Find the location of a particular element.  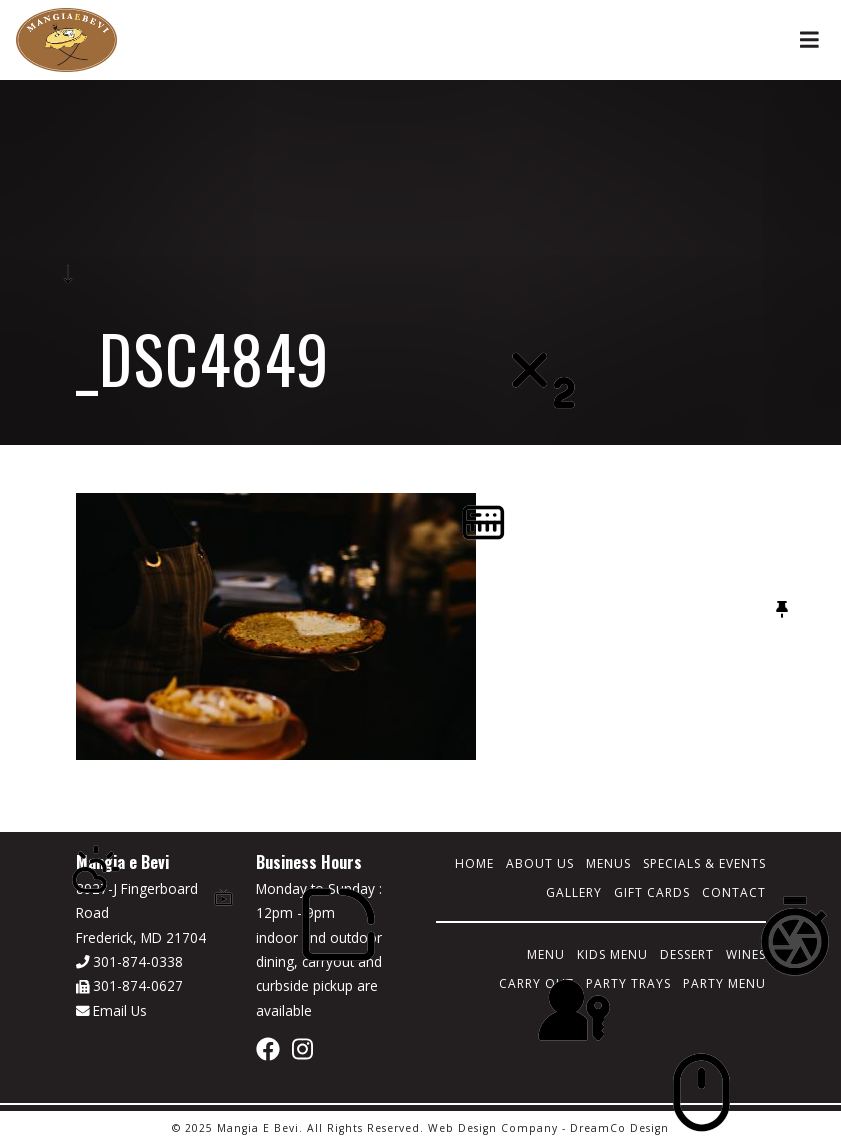

adjust camera shutter speed settings is located at coordinates (795, 938).